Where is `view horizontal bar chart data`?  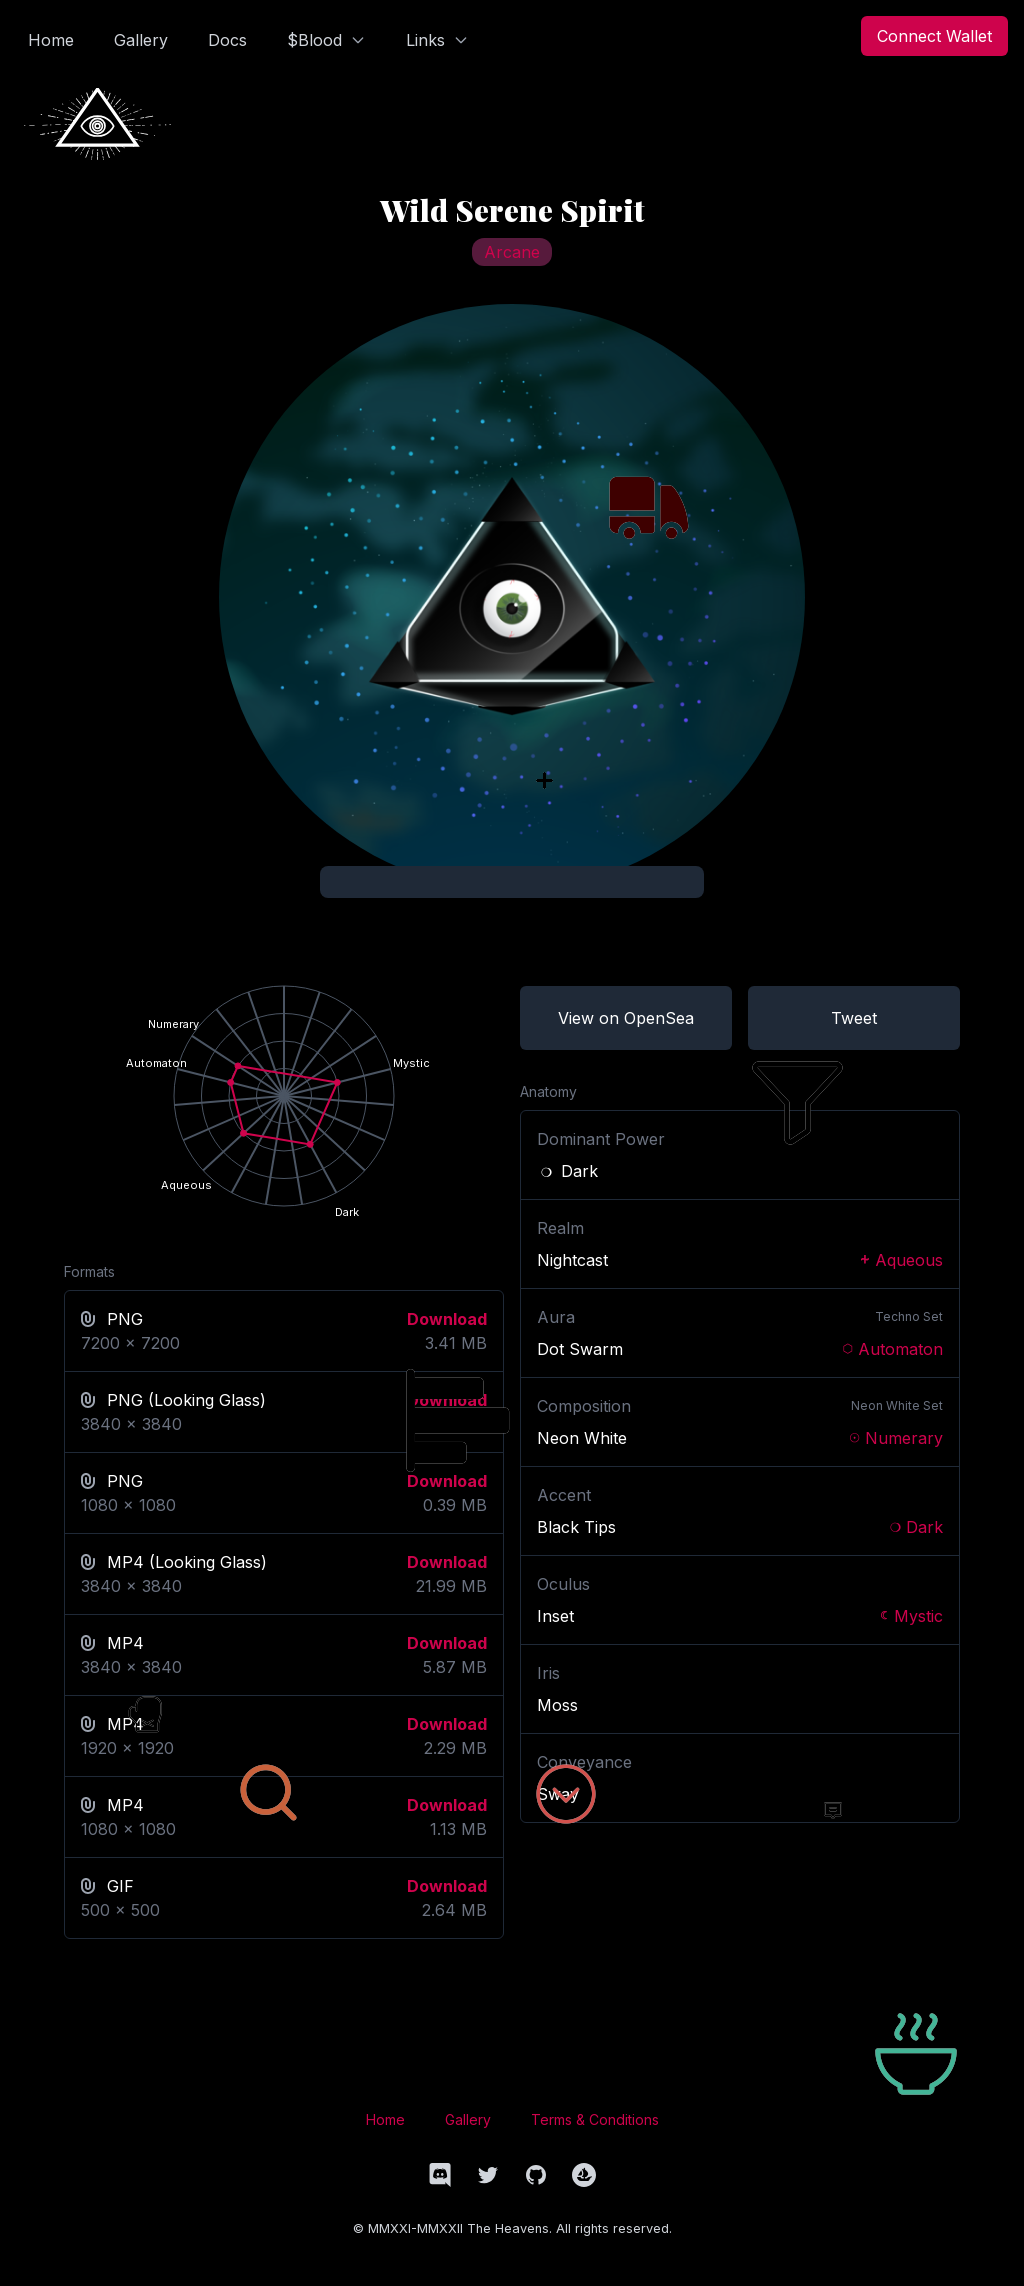
view horizontal bar chart data is located at coordinates (453, 1420).